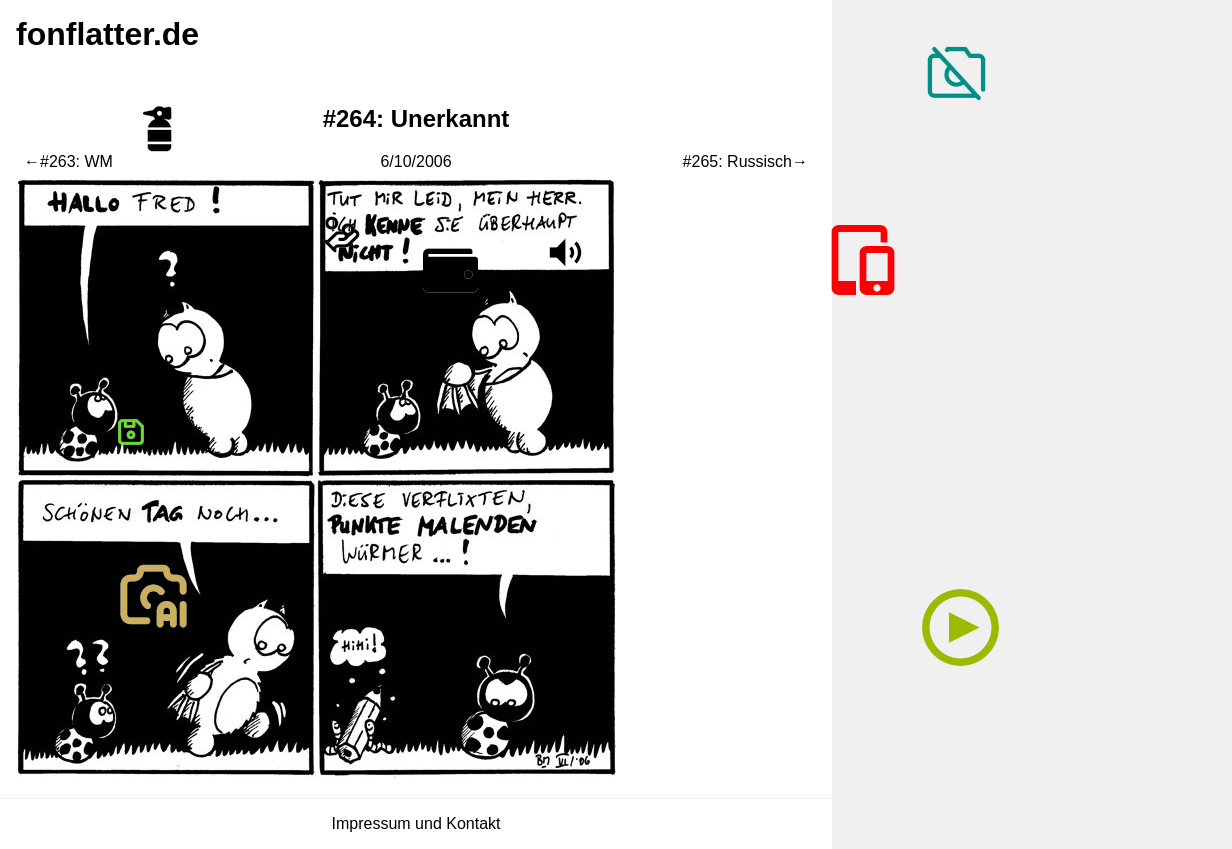 This screenshot has height=849, width=1232. Describe the element at coordinates (153, 594) in the screenshot. I see `access AI-powered camera features` at that location.